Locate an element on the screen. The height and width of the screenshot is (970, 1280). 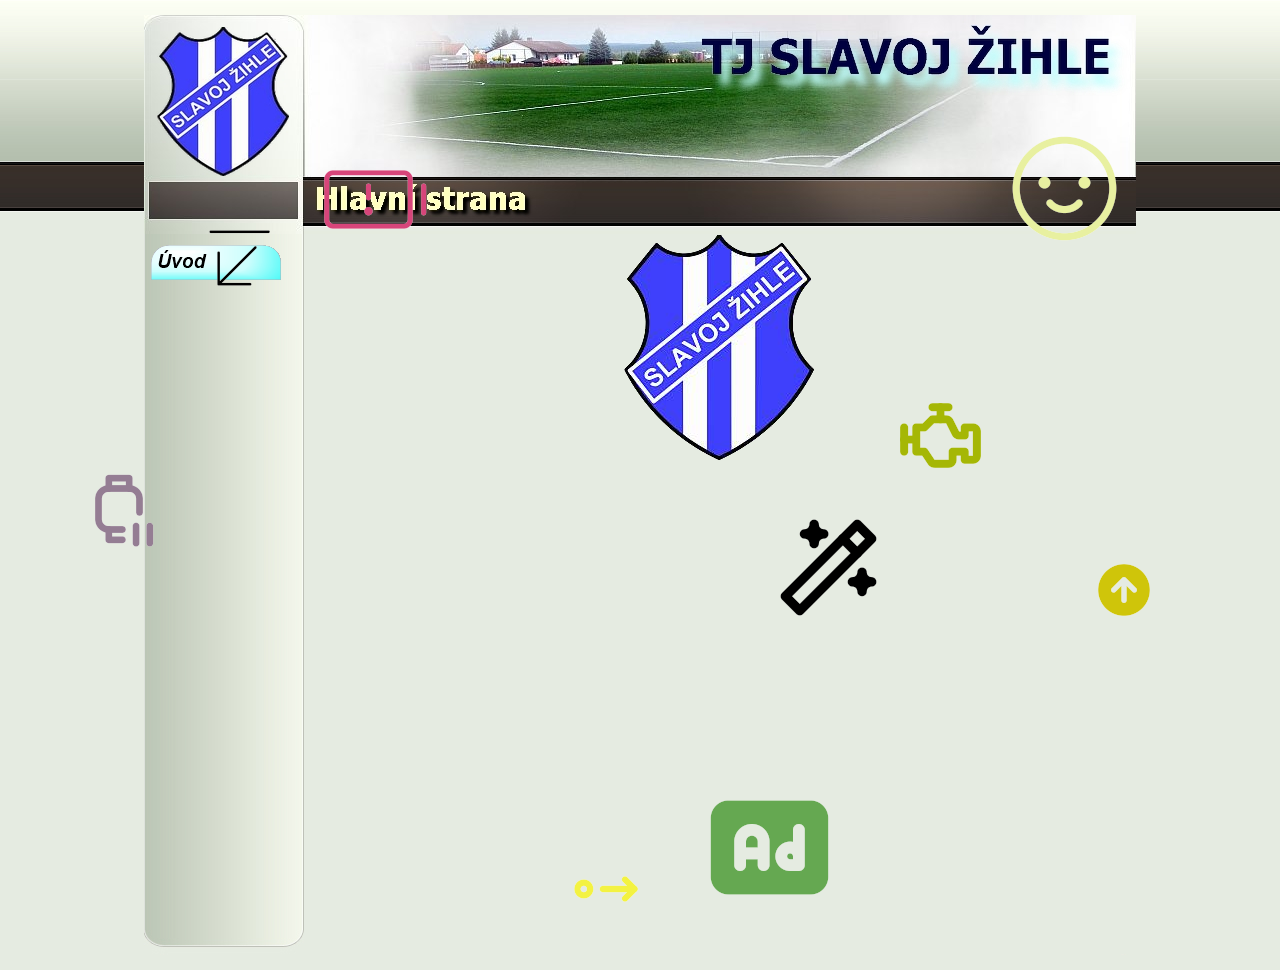
move item to the right is located at coordinates (606, 889).